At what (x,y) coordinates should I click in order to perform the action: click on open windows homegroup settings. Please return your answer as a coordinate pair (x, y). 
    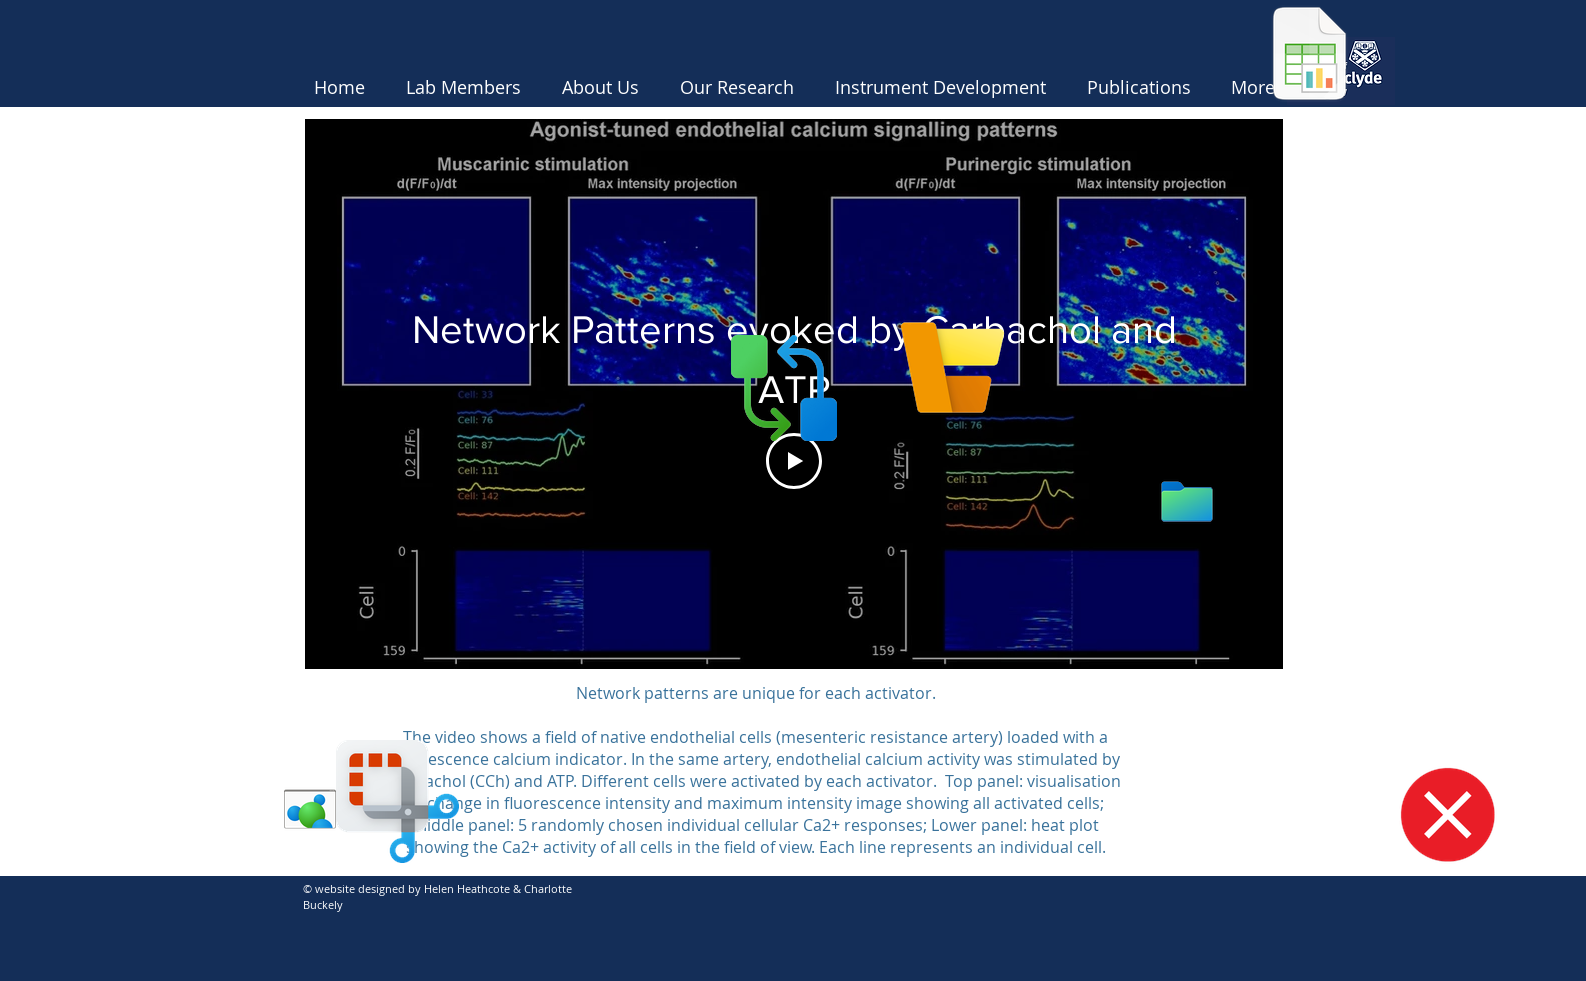
    Looking at the image, I should click on (310, 809).